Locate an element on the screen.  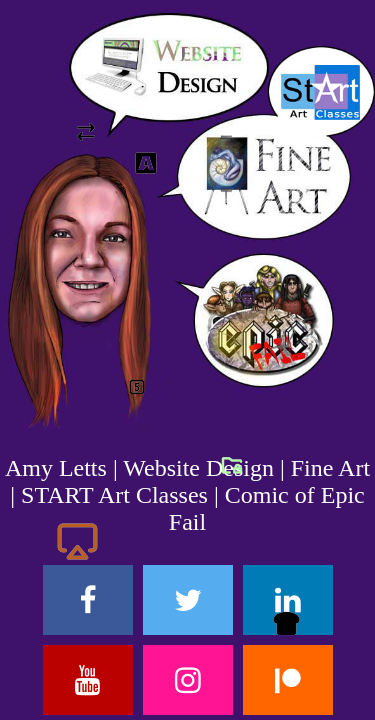
buysellads logo is located at coordinates (146, 163).